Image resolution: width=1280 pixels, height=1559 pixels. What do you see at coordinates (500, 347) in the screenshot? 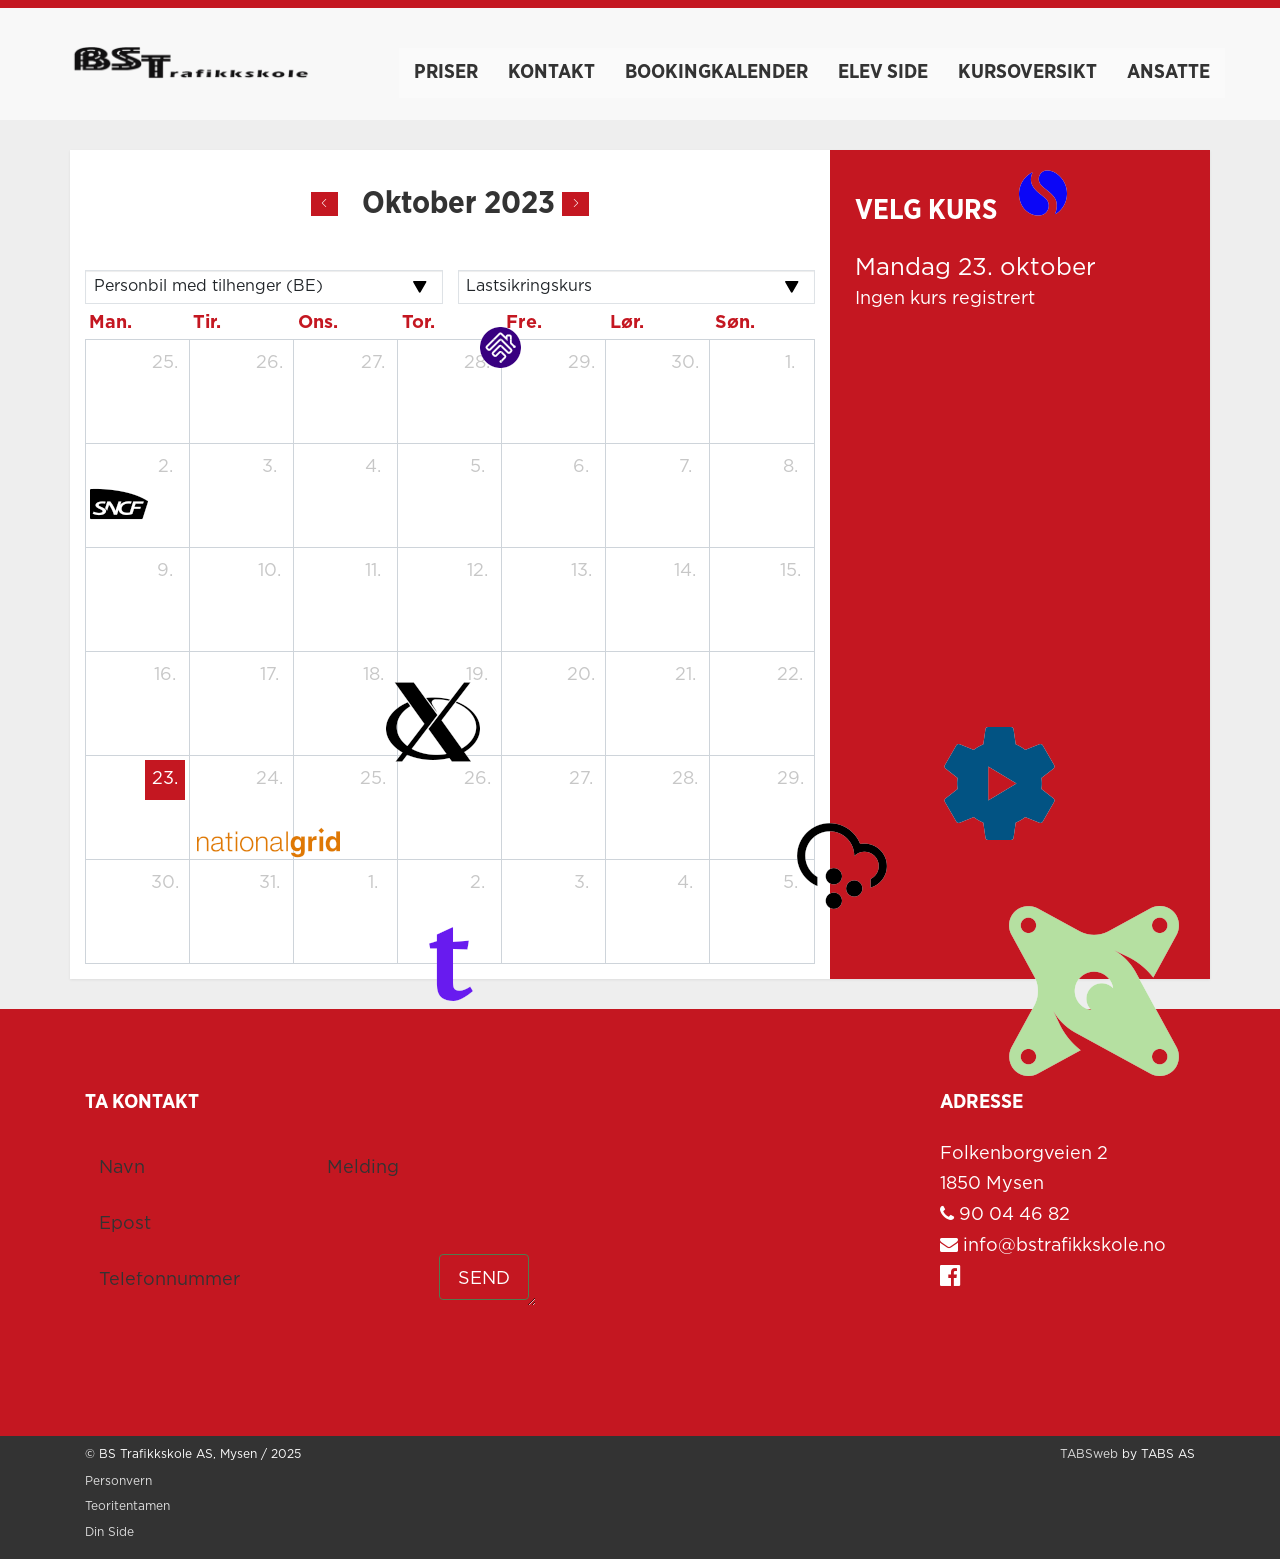
I see `open homebridge app settings` at bounding box center [500, 347].